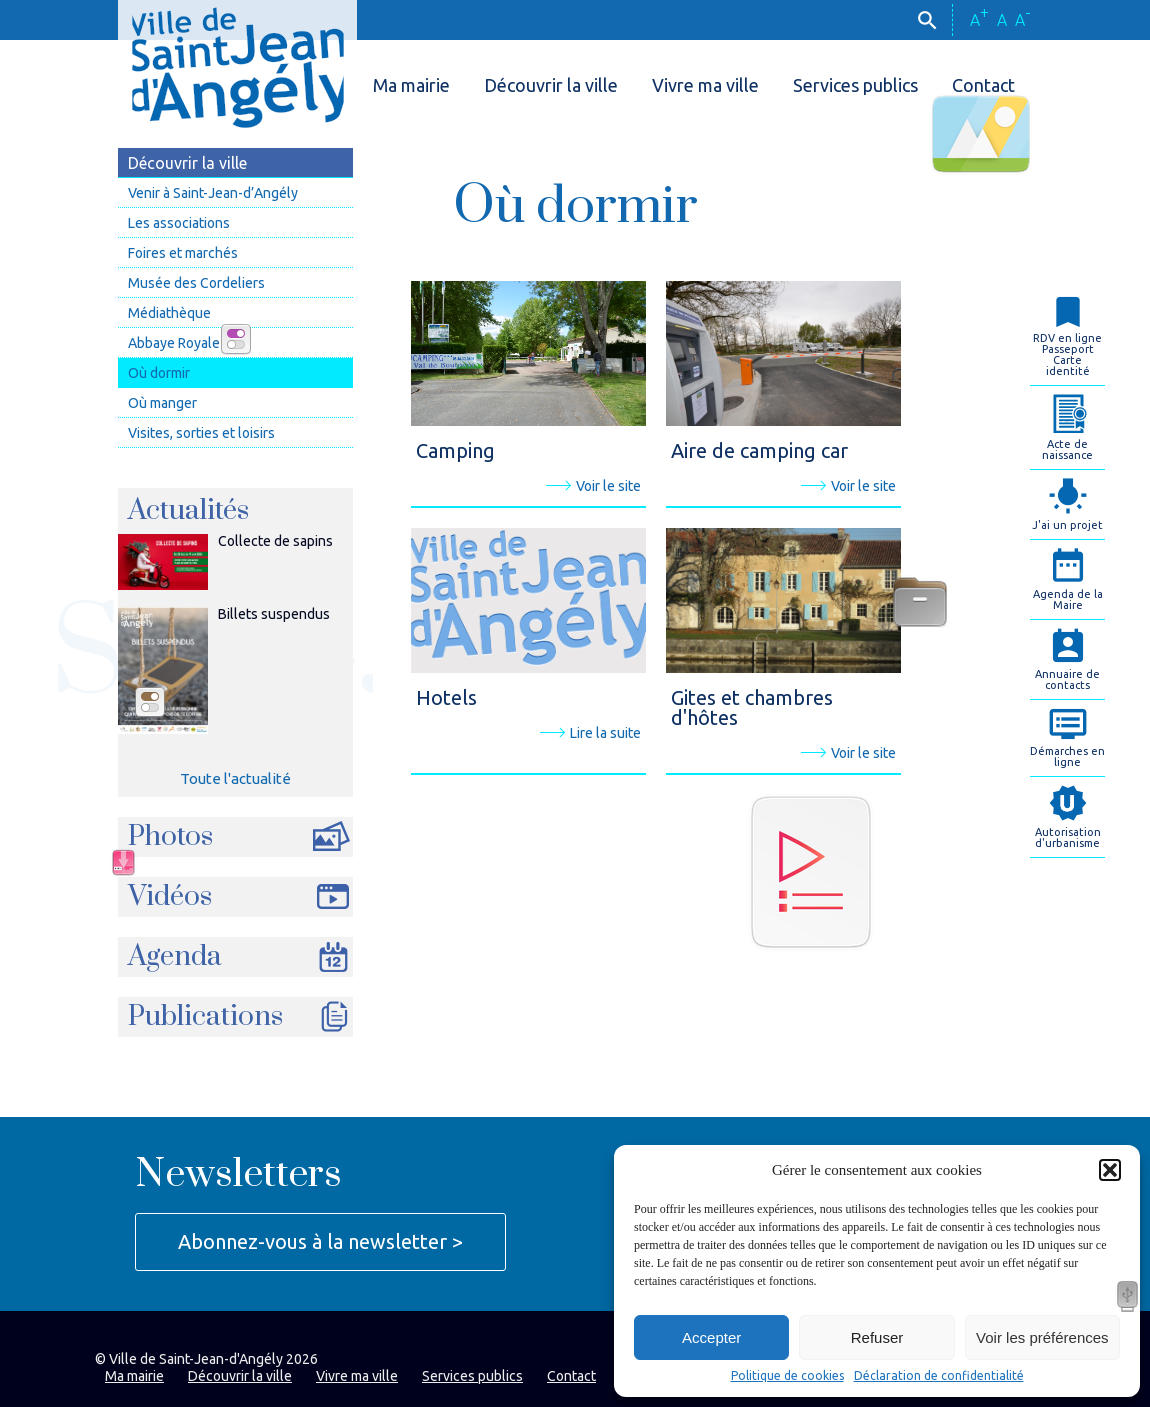 This screenshot has height=1407, width=1150. What do you see at coordinates (123, 862) in the screenshot?
I see `open synaptic package manager` at bounding box center [123, 862].